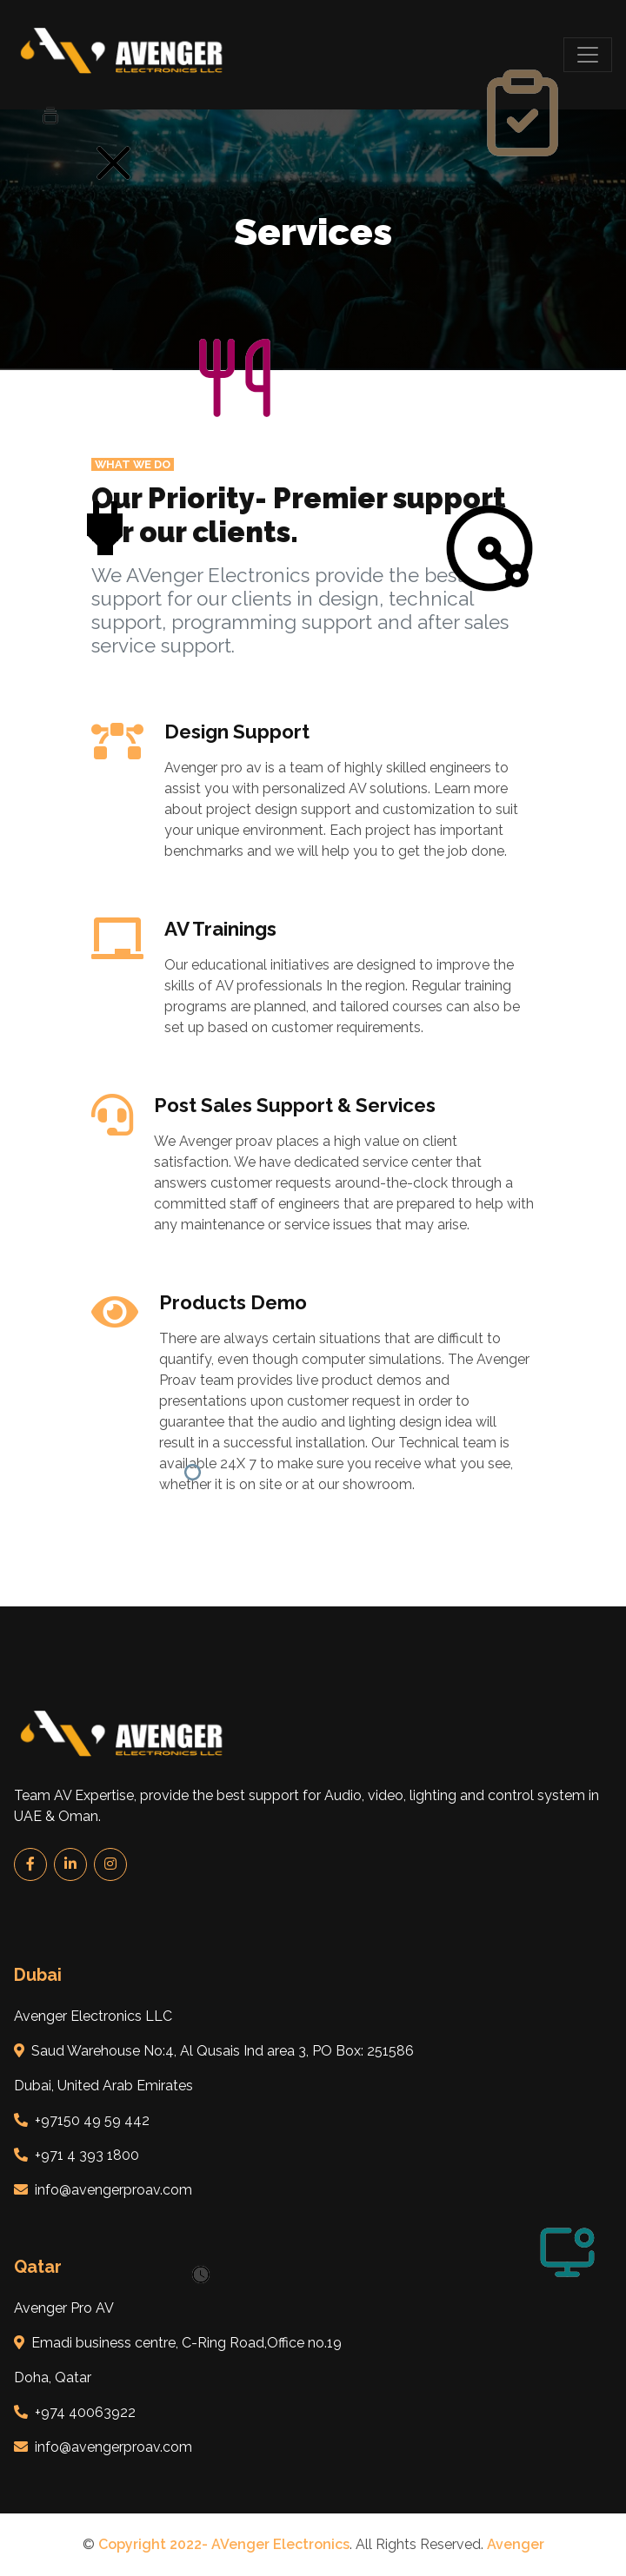 The height and width of the screenshot is (2576, 626). I want to click on view time or clock settings, so click(201, 2275).